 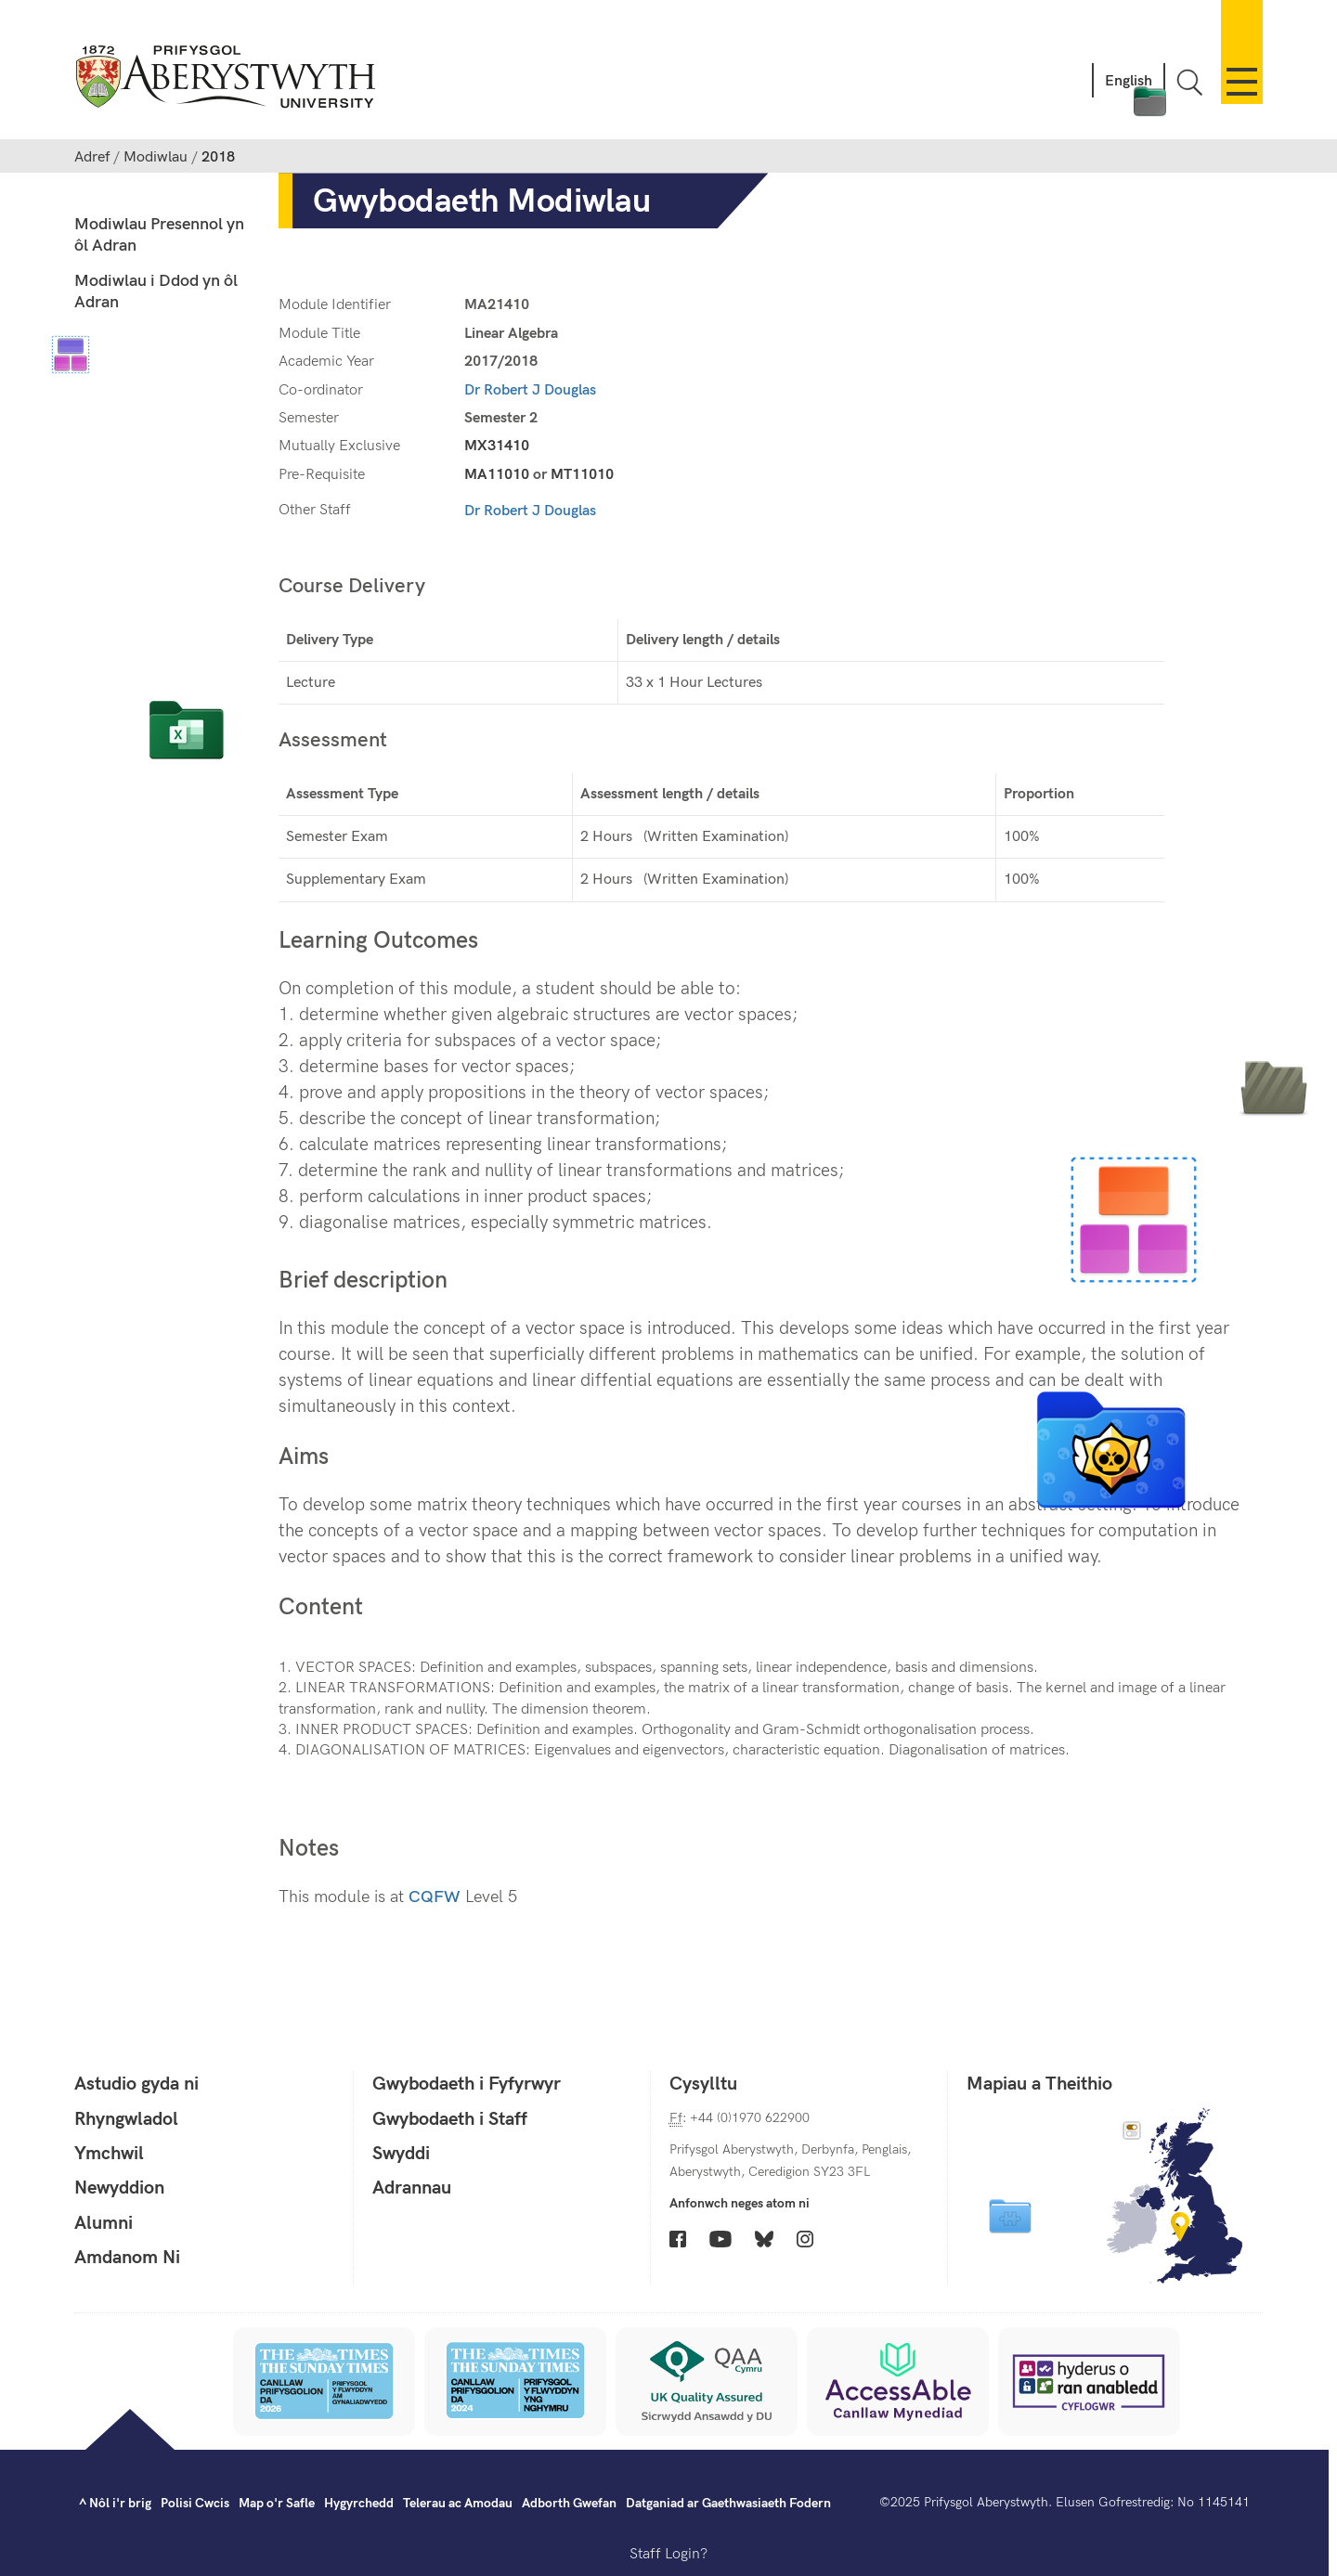 What do you see at coordinates (1132, 2130) in the screenshot?
I see `open system settings or preferences` at bounding box center [1132, 2130].